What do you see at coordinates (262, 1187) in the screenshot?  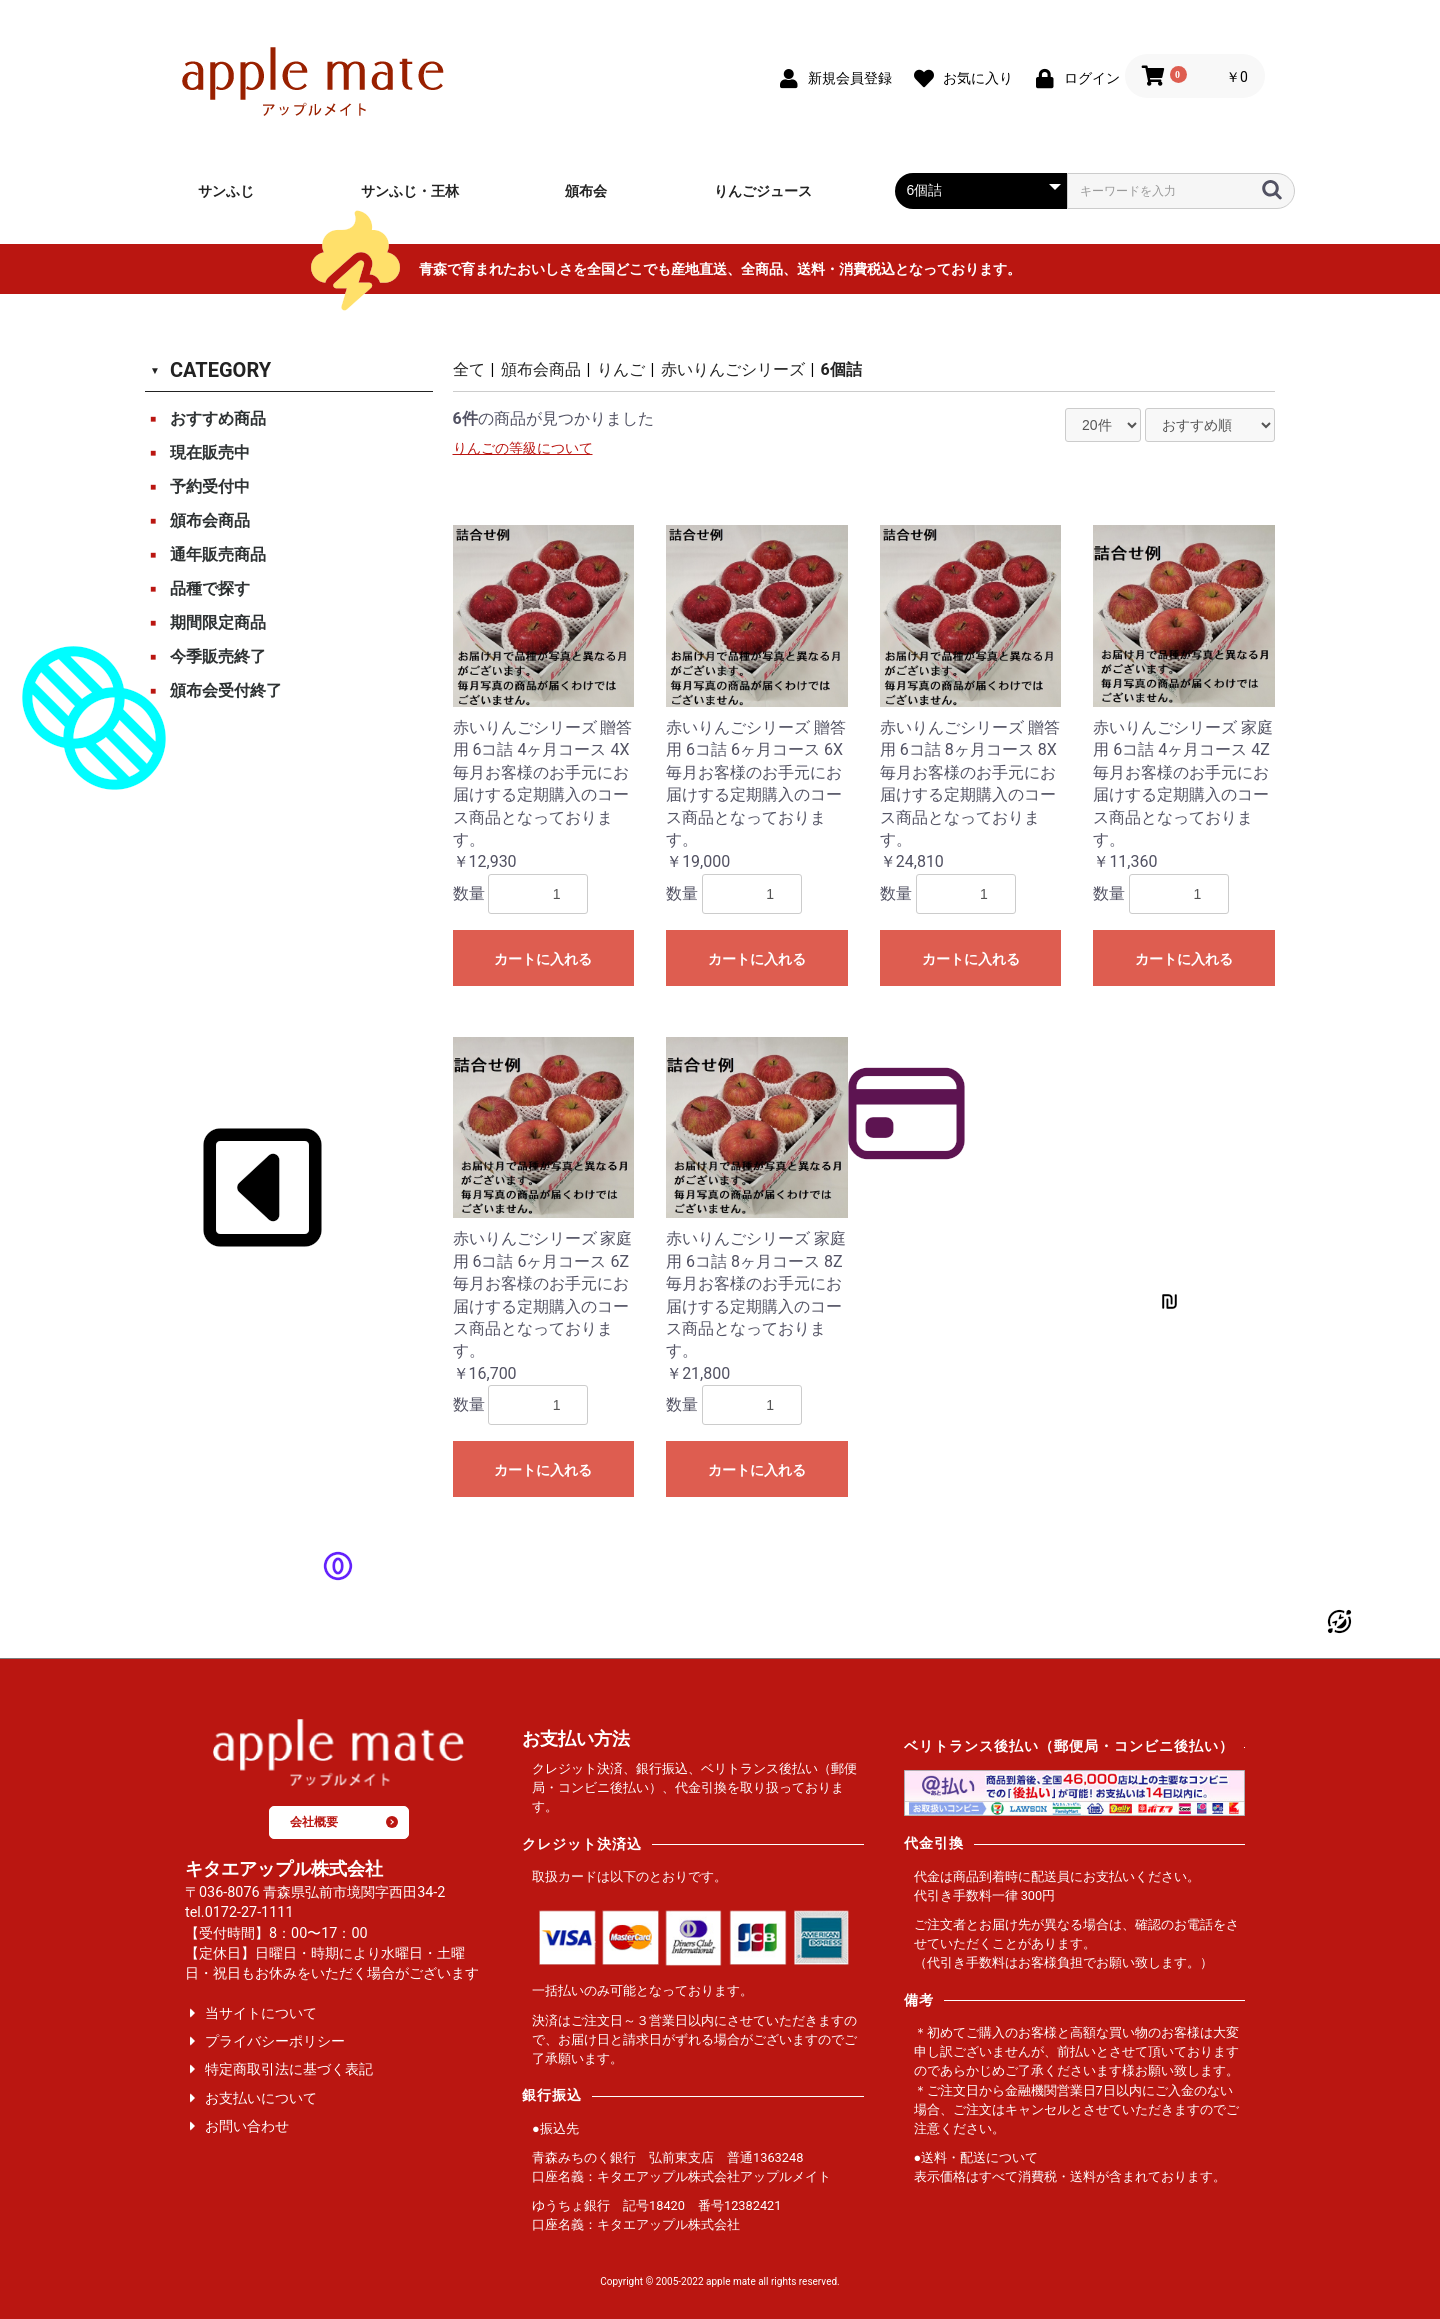 I see `navigate to the previous item or screen` at bounding box center [262, 1187].